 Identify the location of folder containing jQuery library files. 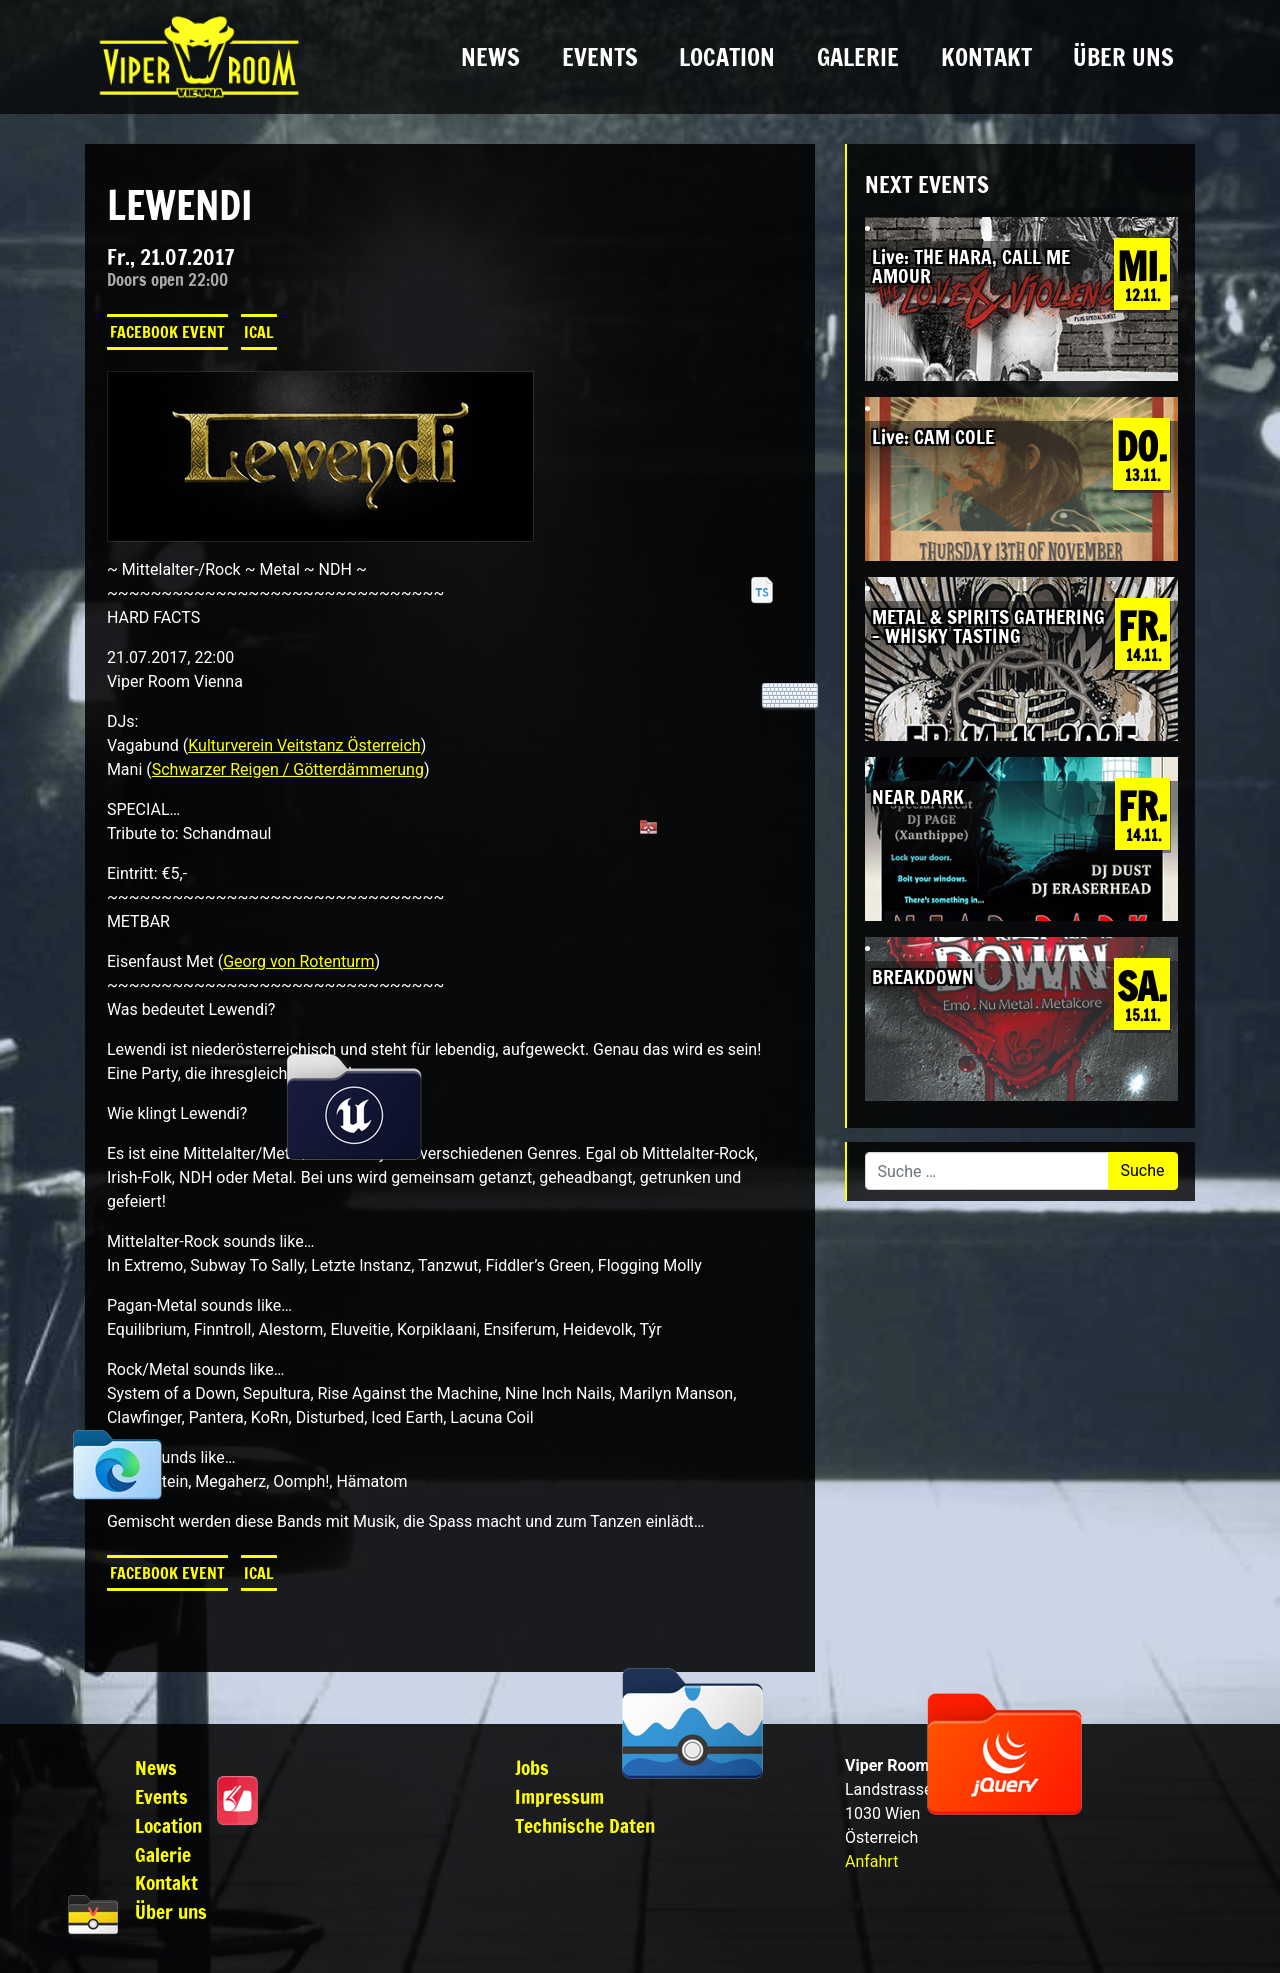
(1004, 1758).